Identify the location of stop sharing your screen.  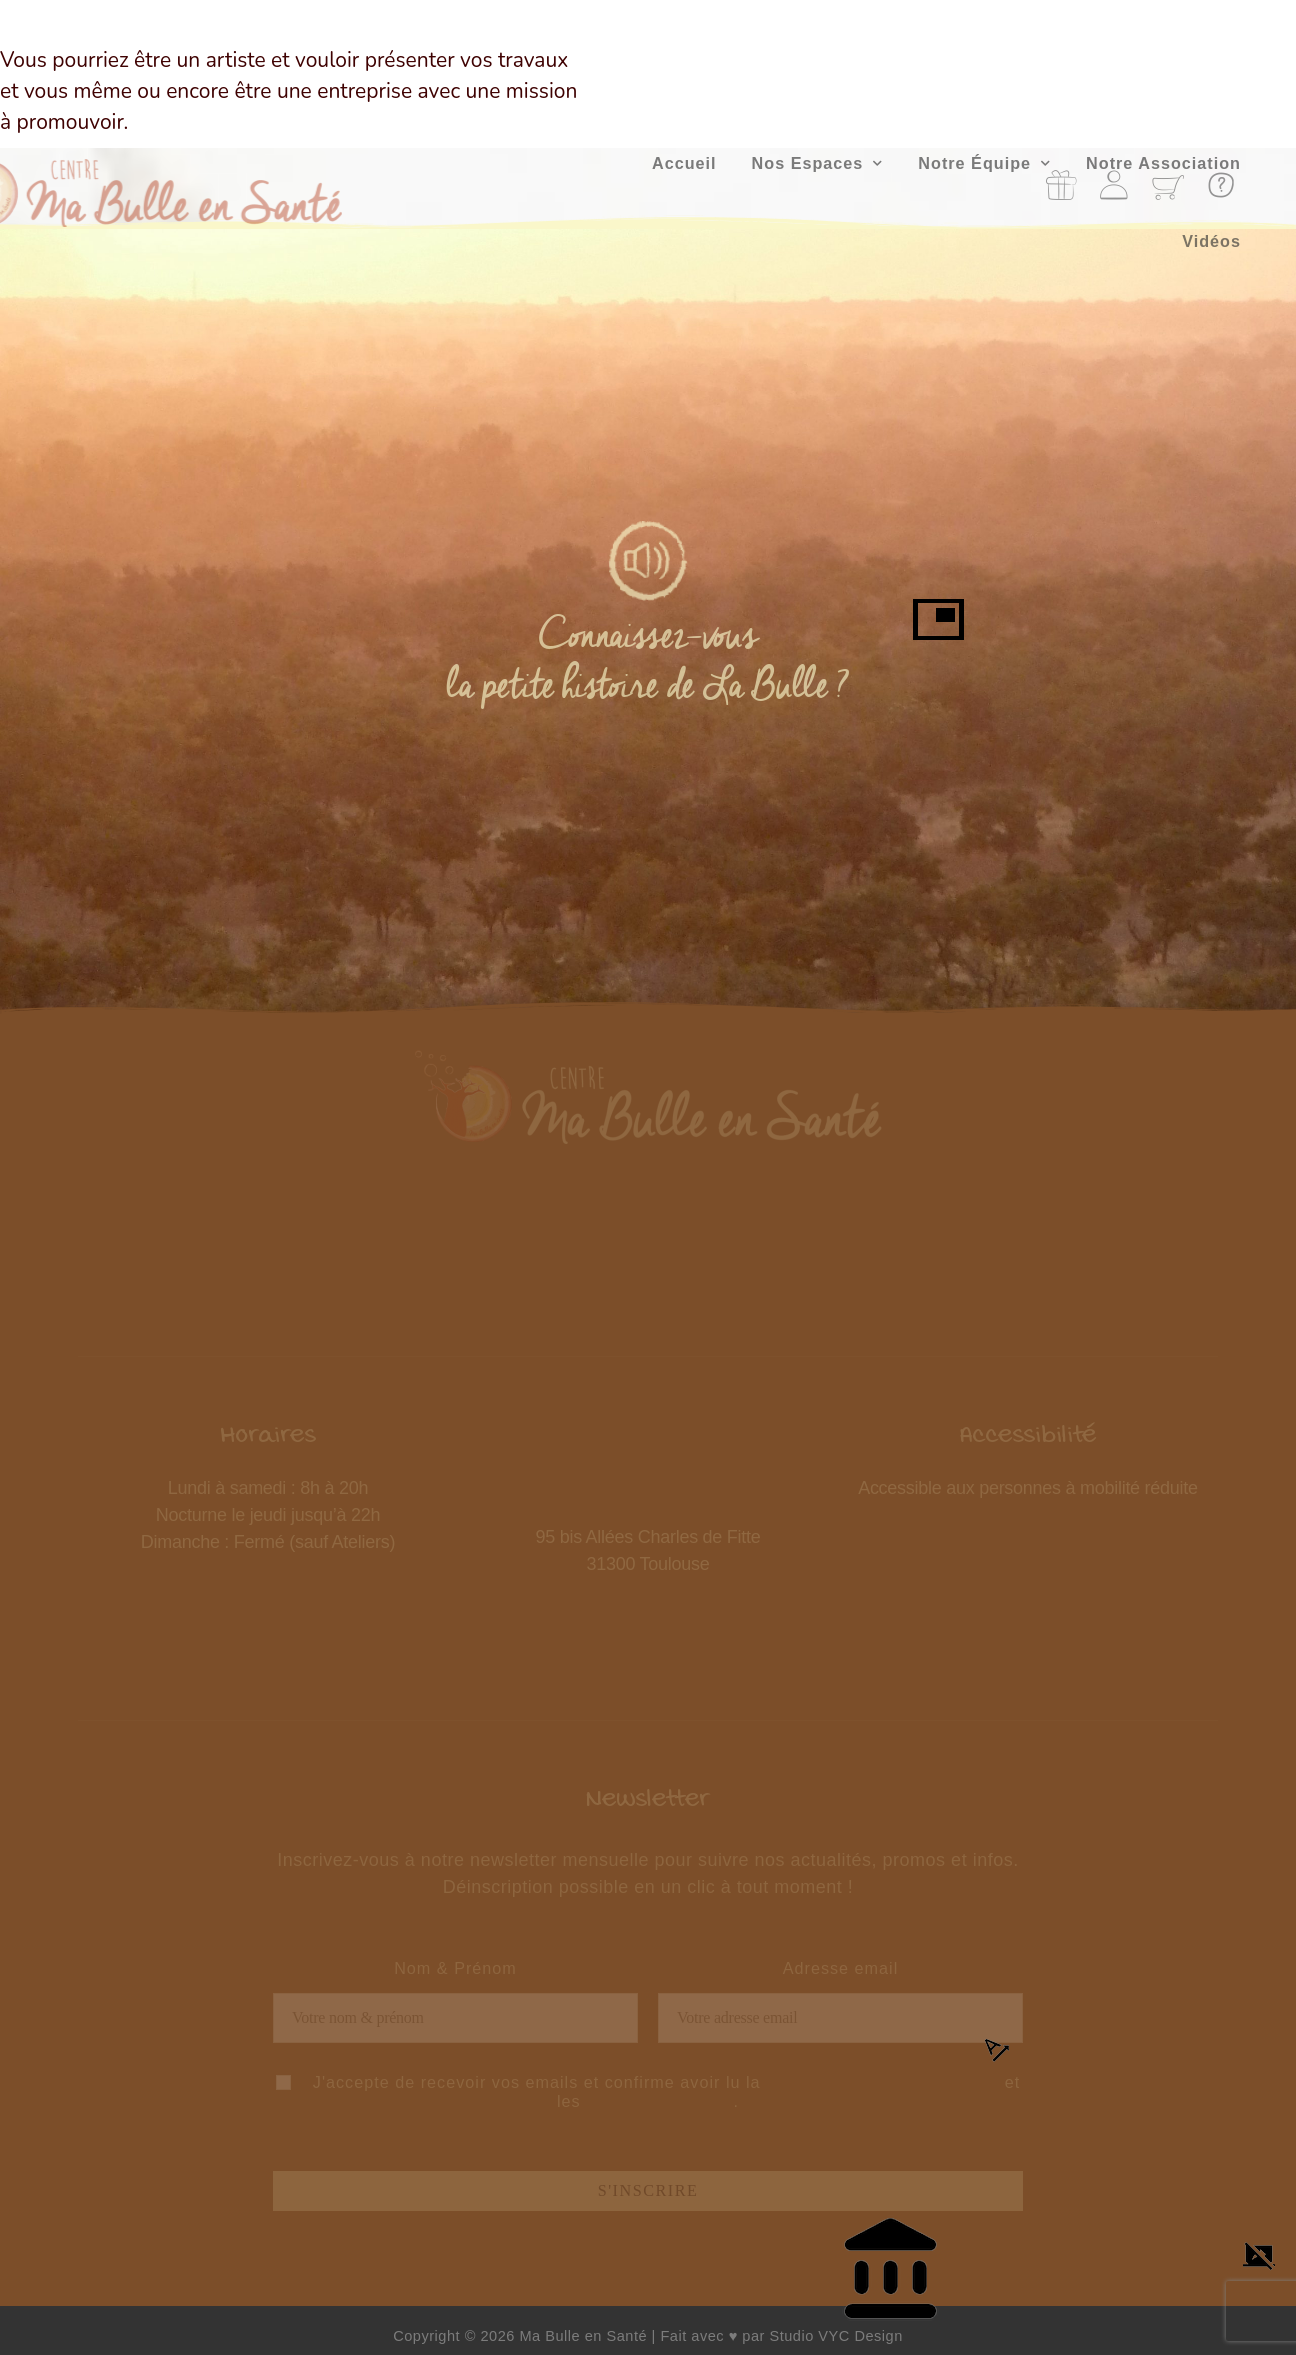
(1259, 2256).